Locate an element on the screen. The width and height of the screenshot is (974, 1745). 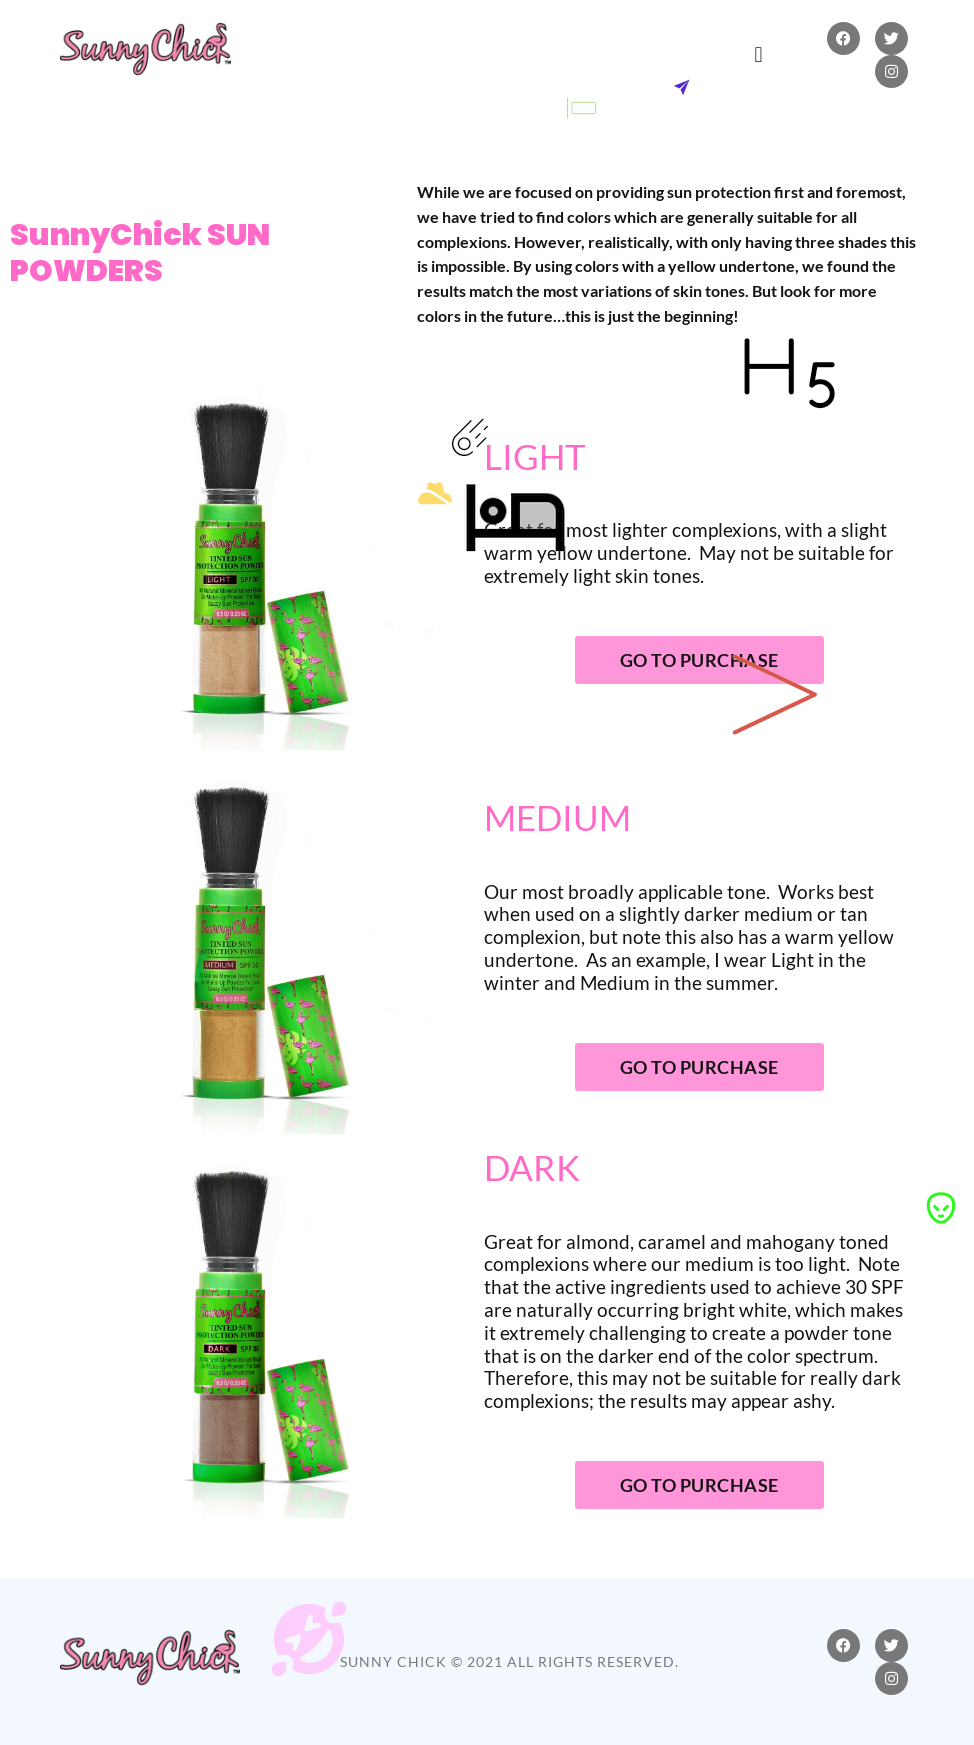
indicates a trending or viral item is located at coordinates (470, 438).